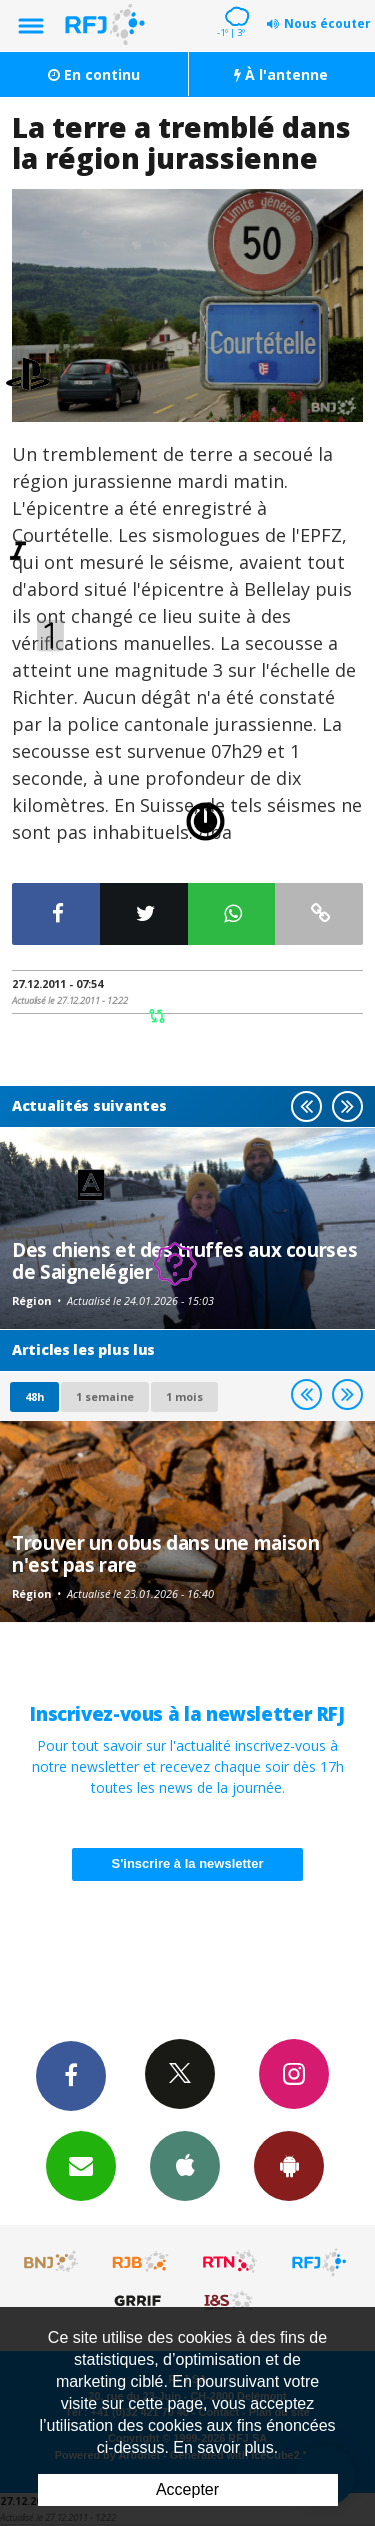 The height and width of the screenshot is (2526, 375). What do you see at coordinates (50, 635) in the screenshot?
I see `indicates first place or top ranking` at bounding box center [50, 635].